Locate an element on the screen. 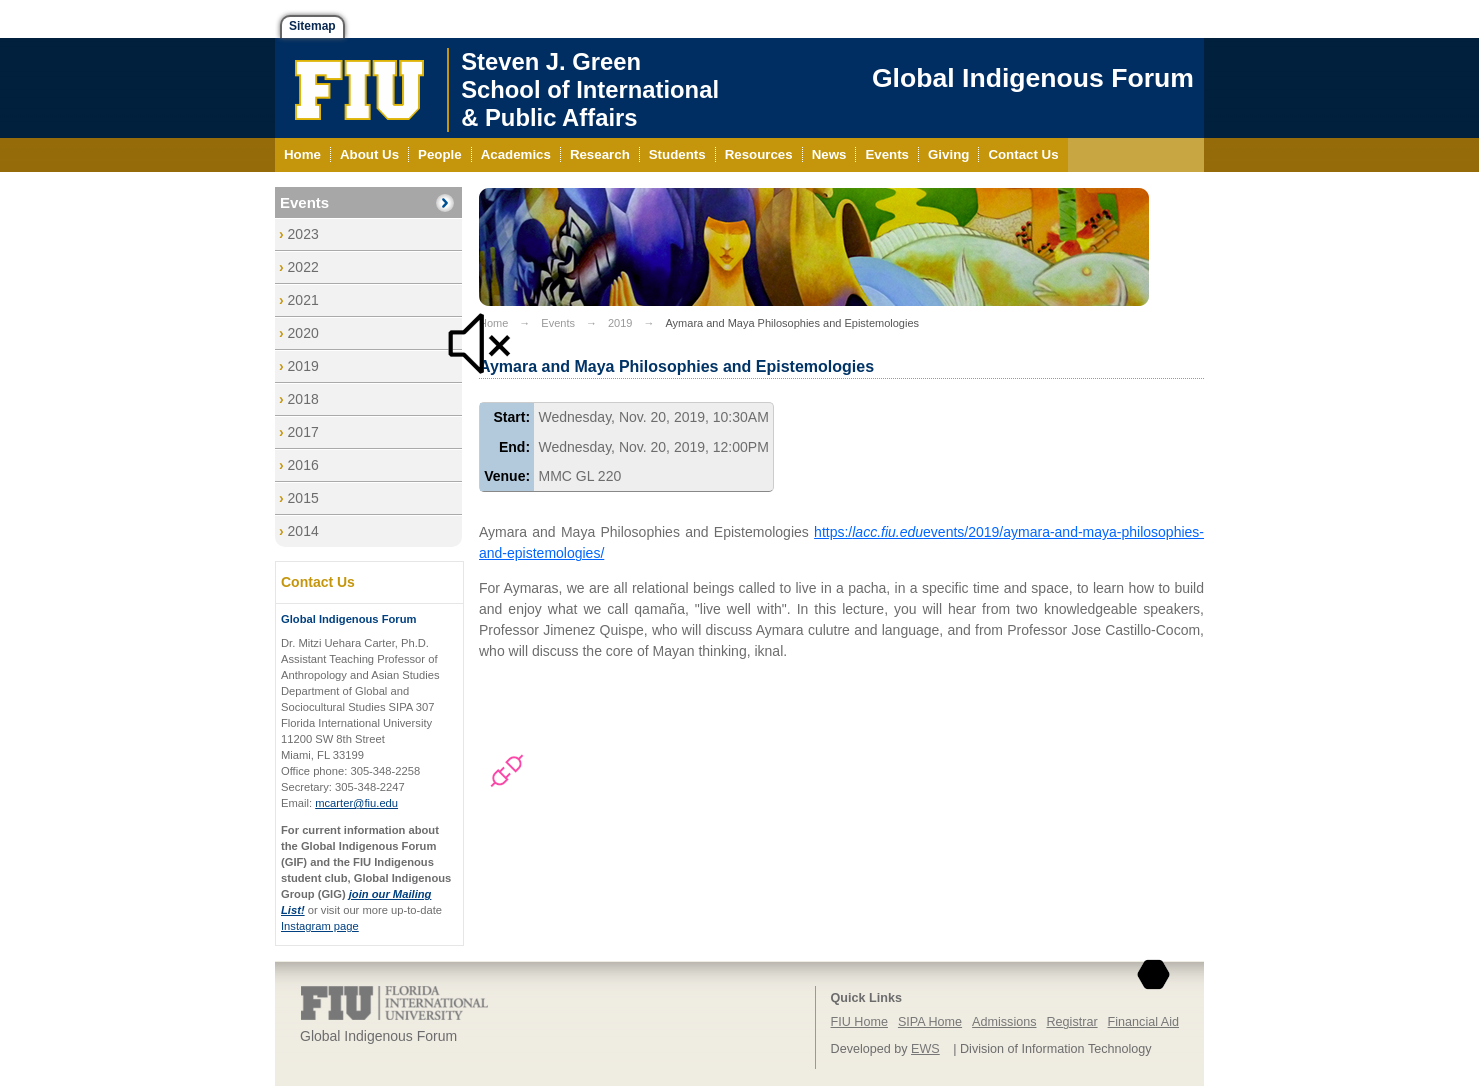  disconnect from debug session is located at coordinates (507, 771).